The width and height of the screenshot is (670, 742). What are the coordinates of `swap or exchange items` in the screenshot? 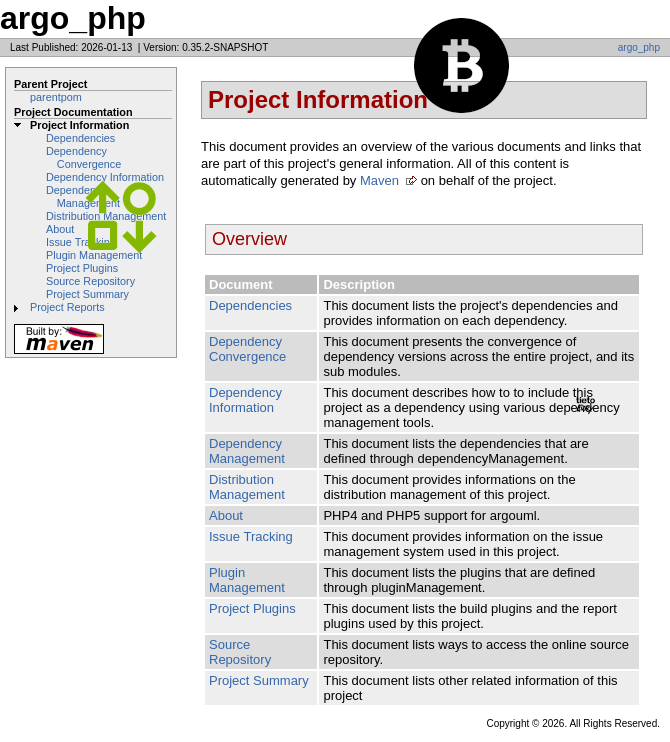 It's located at (121, 217).